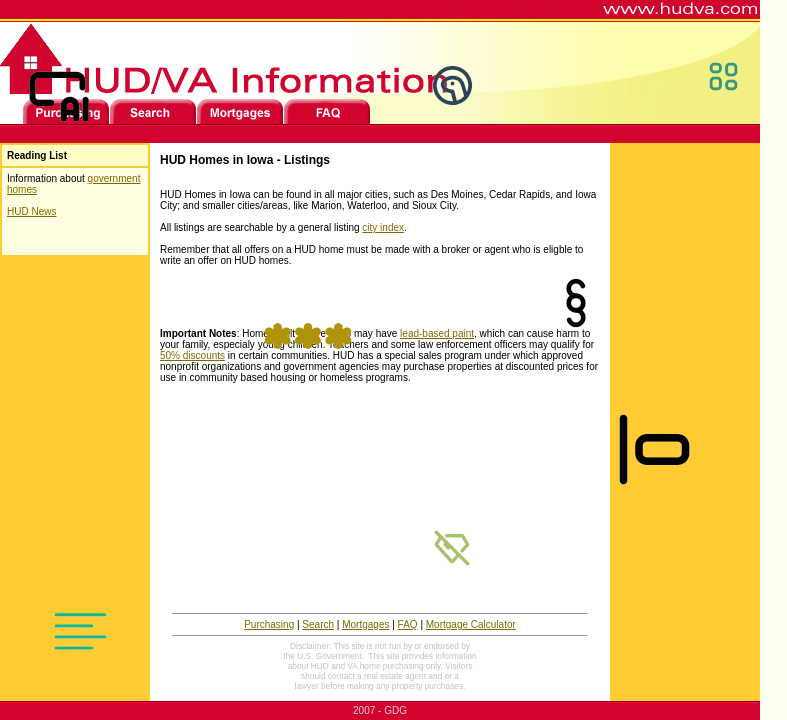  I want to click on align selected elements to the left, so click(654, 449).